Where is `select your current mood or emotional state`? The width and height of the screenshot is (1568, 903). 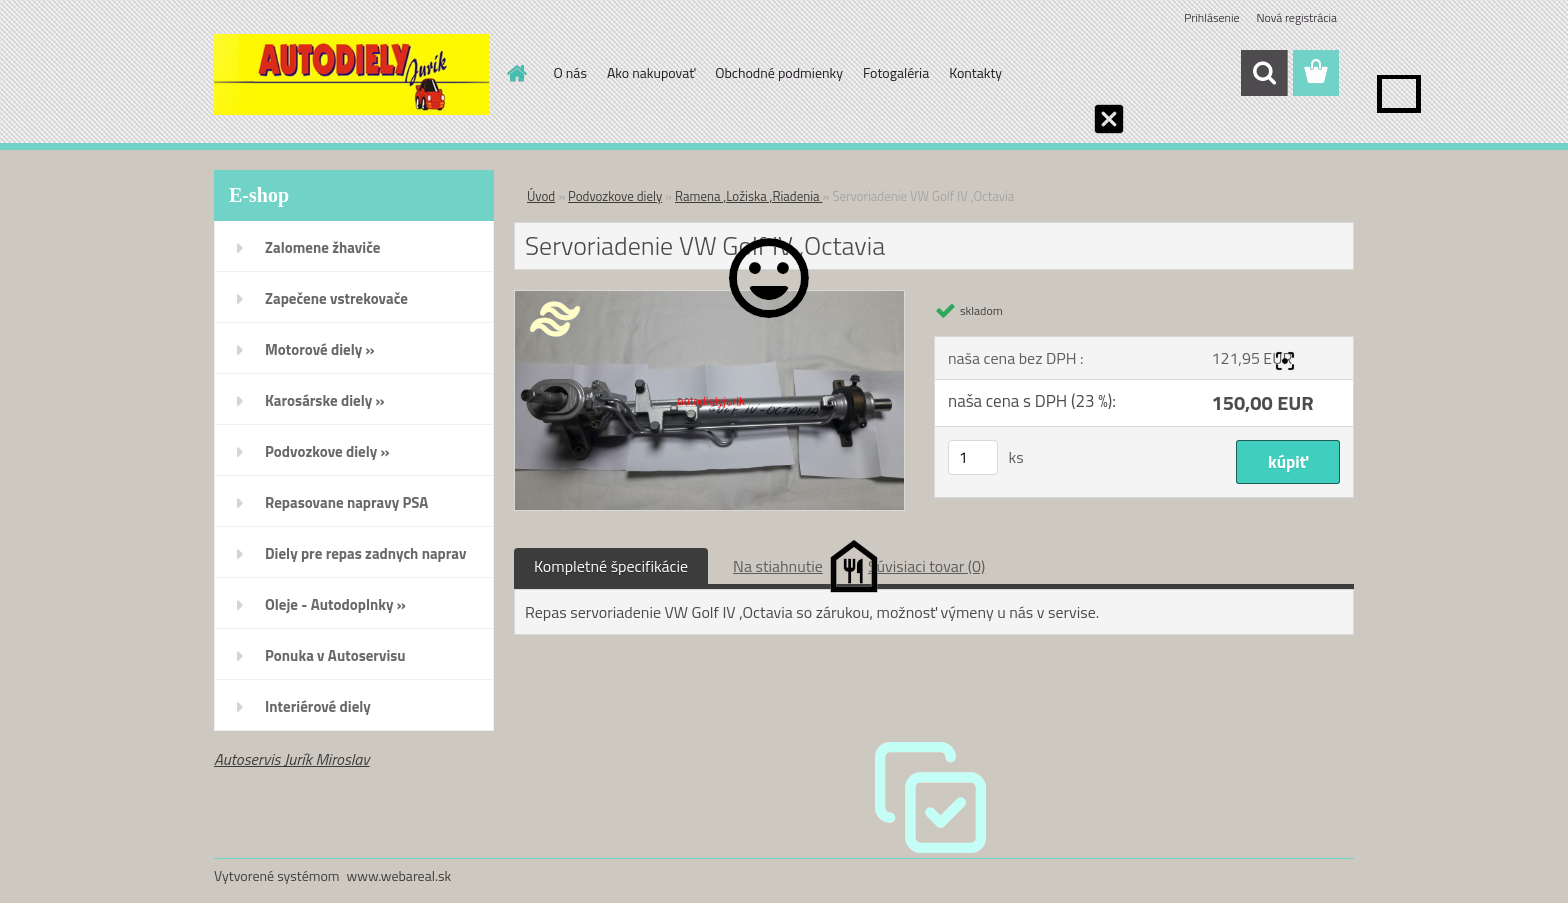
select your current mood or emotional state is located at coordinates (769, 278).